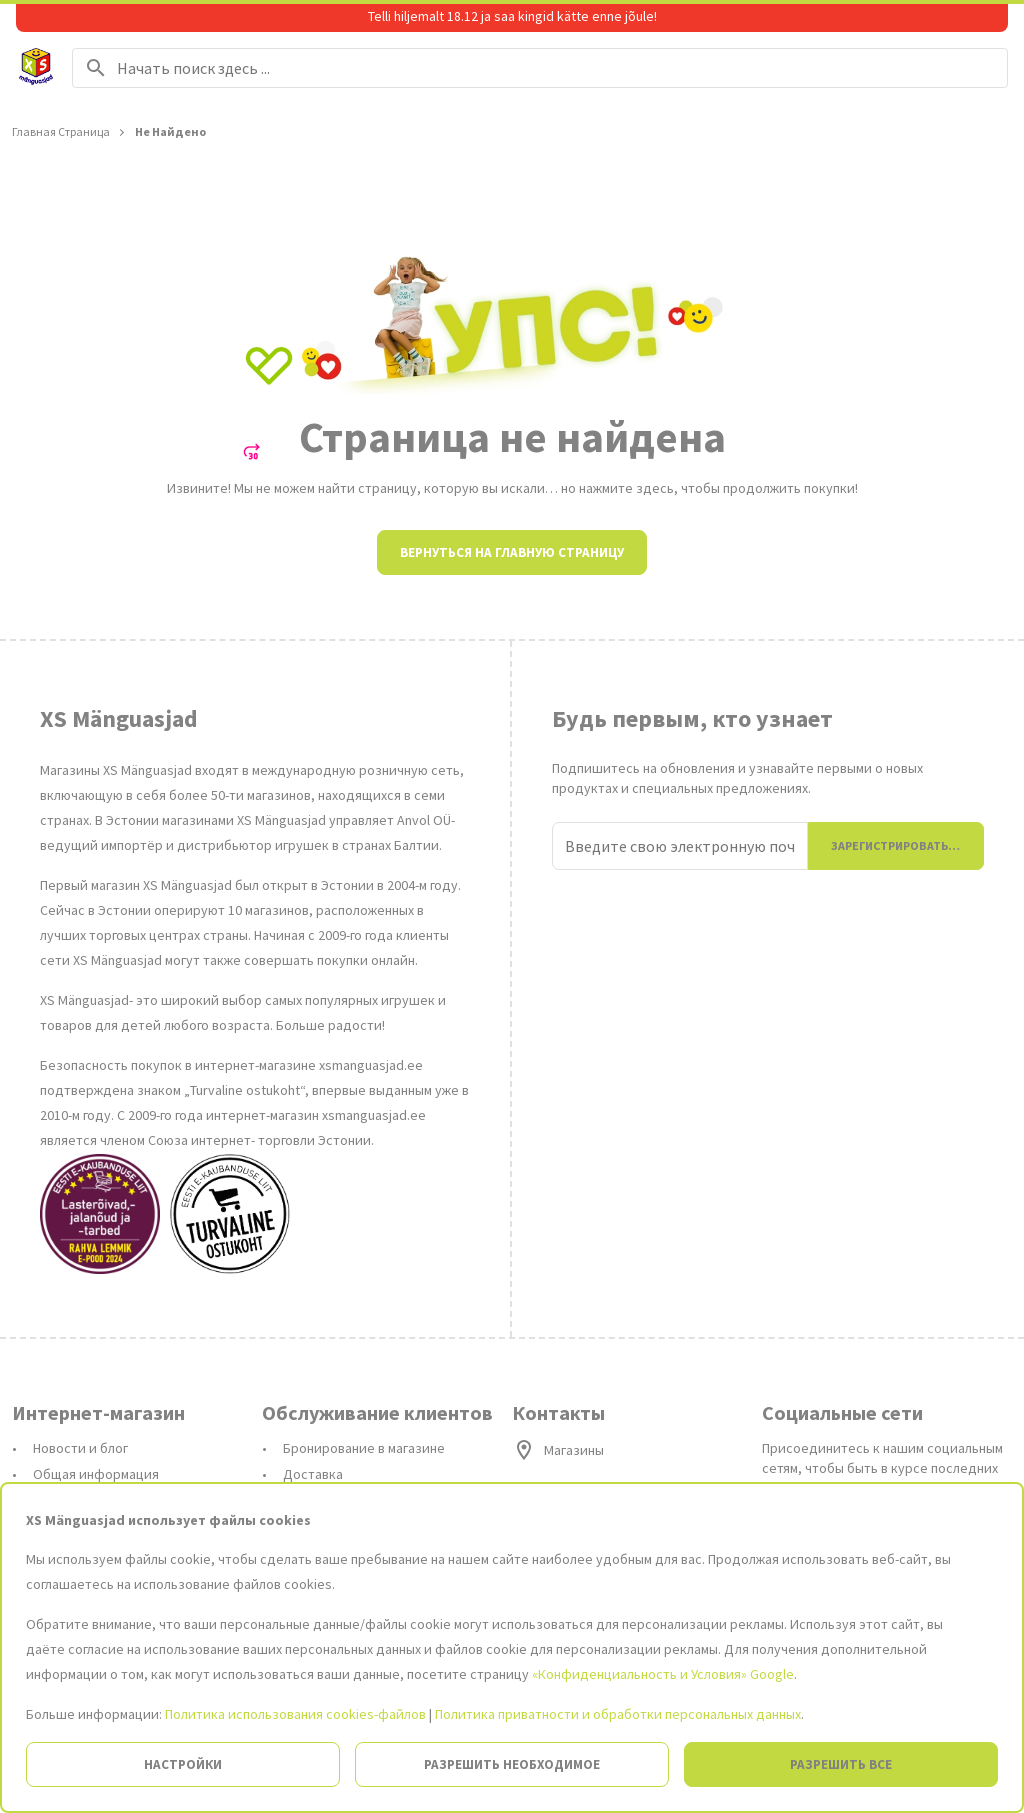 This screenshot has width=1024, height=1813. Describe the element at coordinates (269, 365) in the screenshot. I see `open Google Fit app` at that location.